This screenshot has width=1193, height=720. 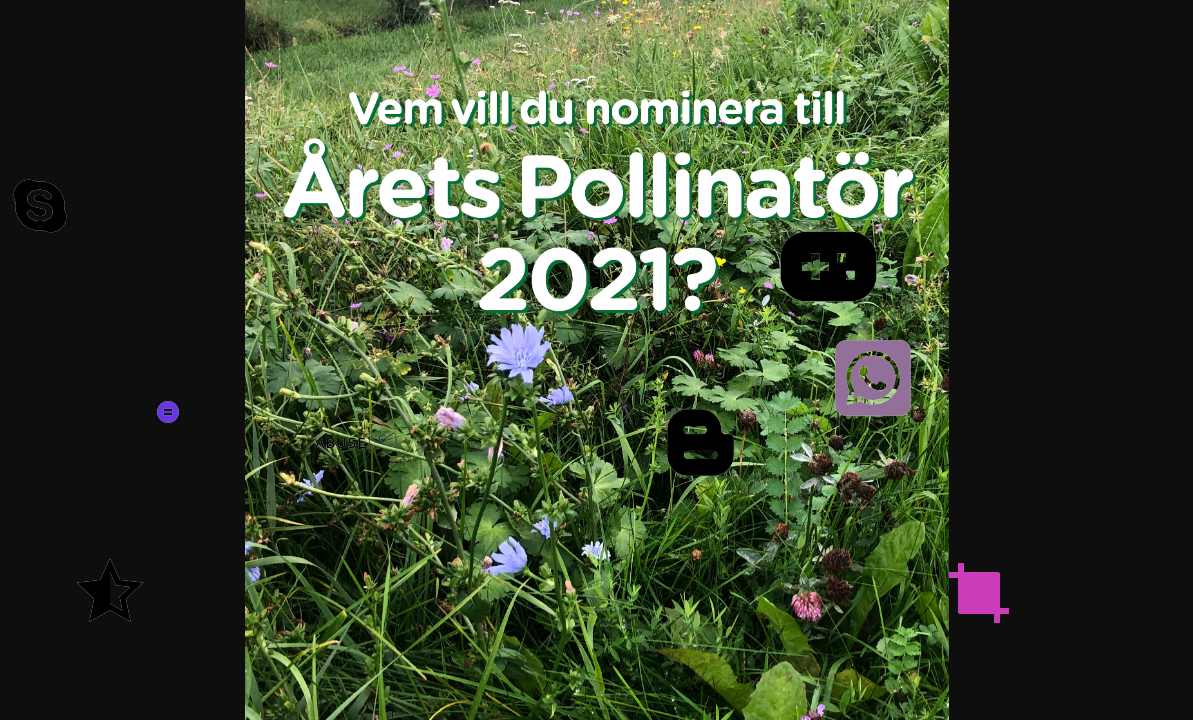 I want to click on open gaming or games section, so click(x=828, y=266).